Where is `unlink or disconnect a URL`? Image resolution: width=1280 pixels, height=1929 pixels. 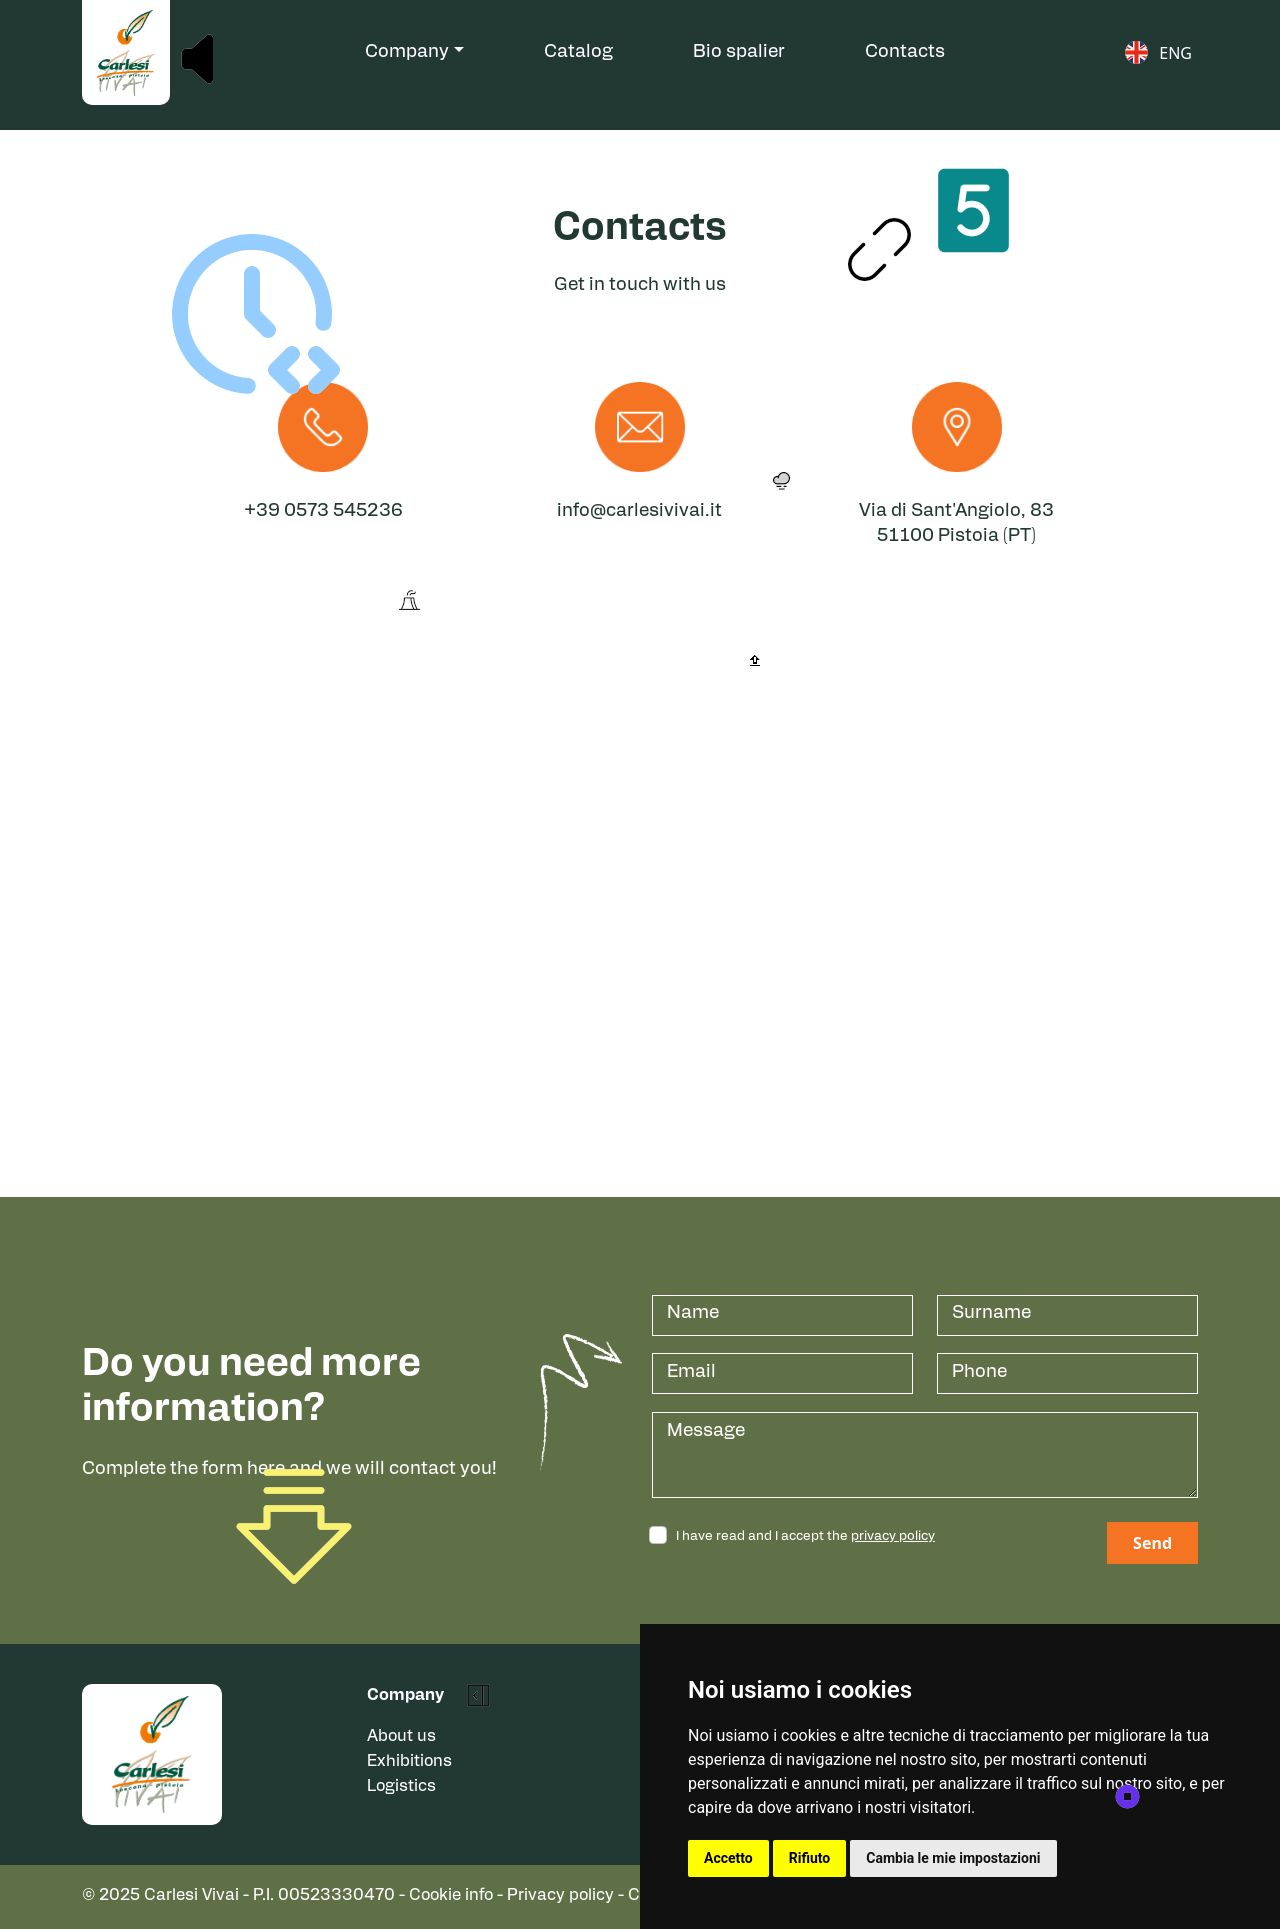 unlink or disconnect a URL is located at coordinates (879, 249).